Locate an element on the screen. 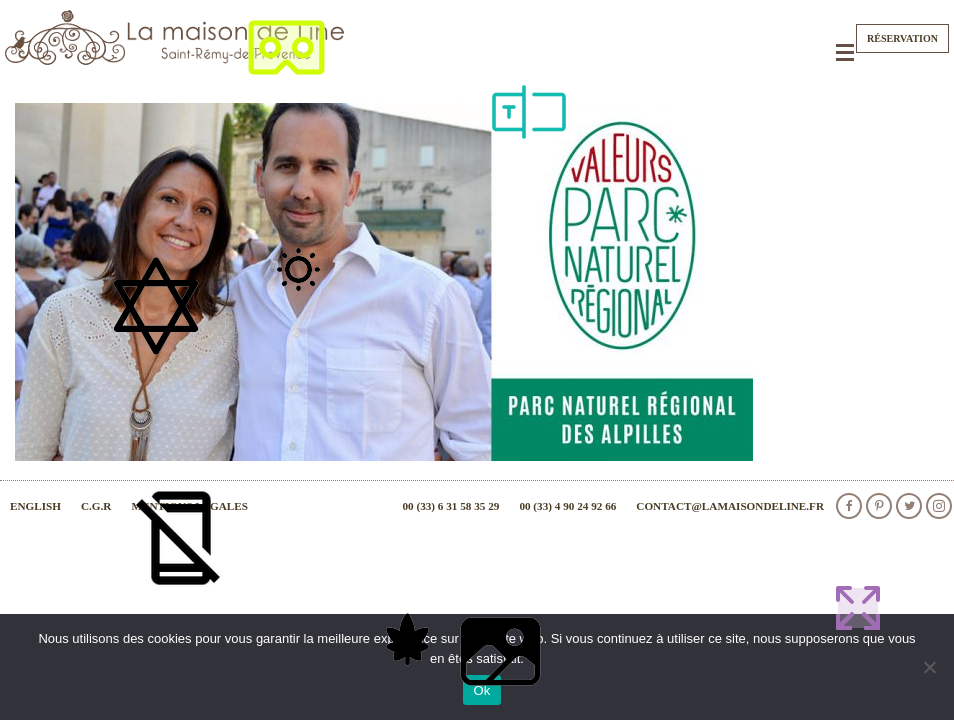 Image resolution: width=954 pixels, height=720 pixels. enter or edit text in a text field is located at coordinates (529, 112).